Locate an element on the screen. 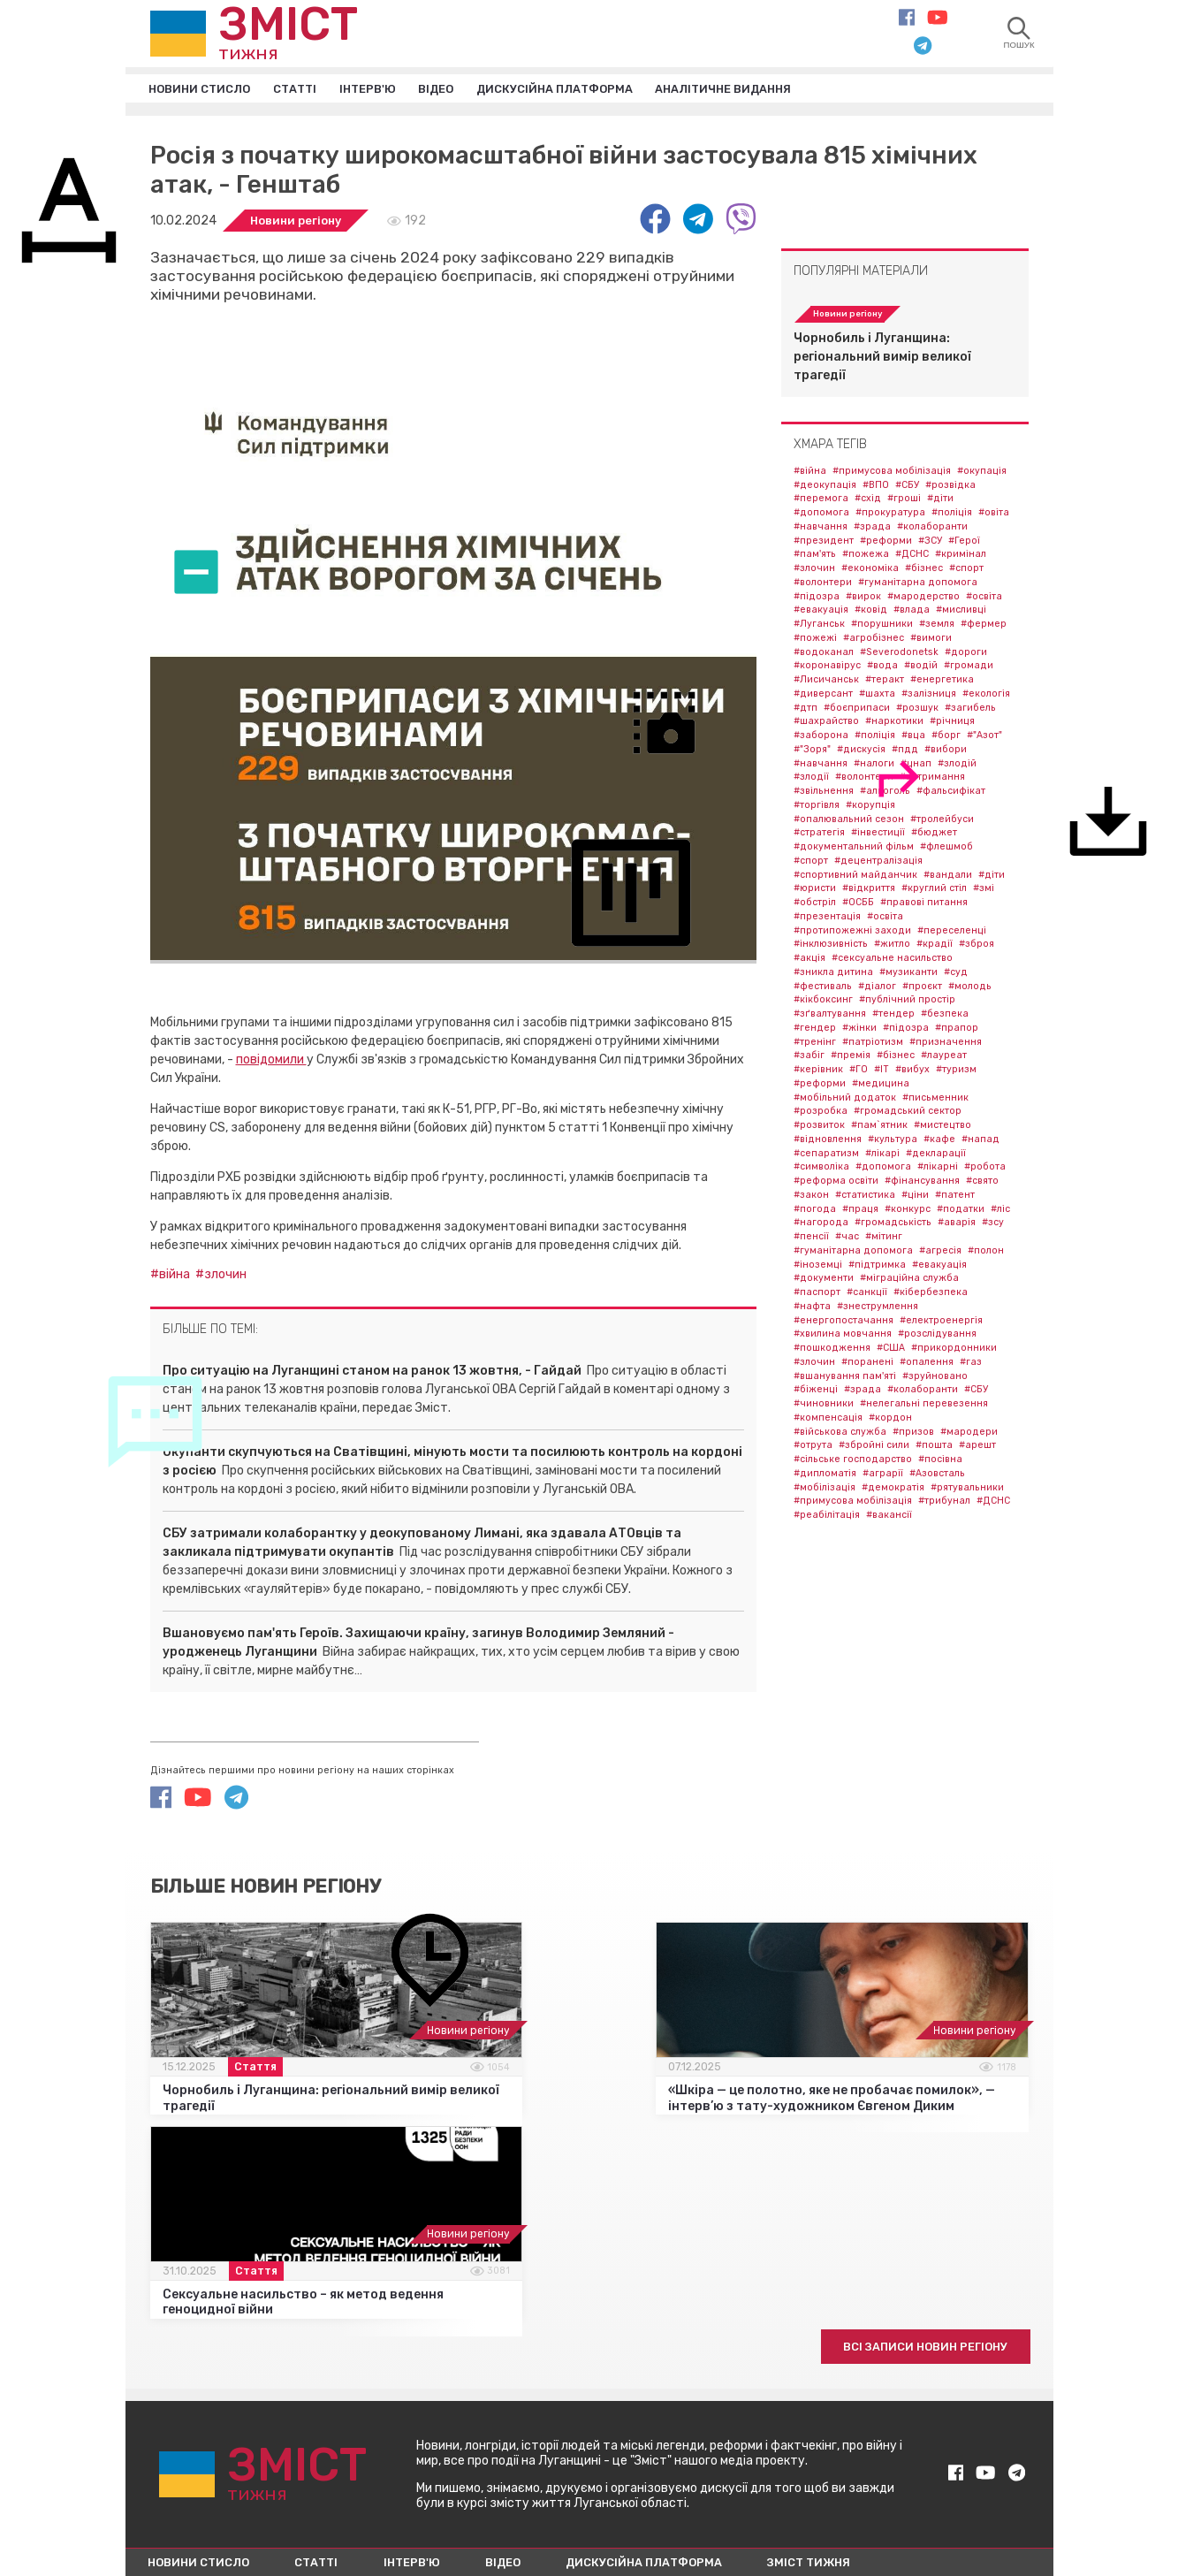  adjust letter spacing in text is located at coordinates (69, 210).